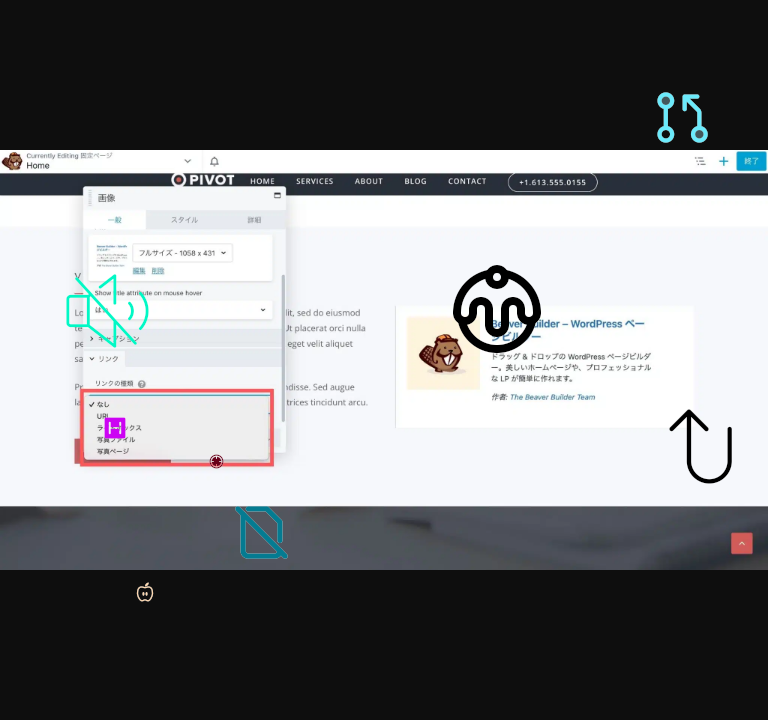 This screenshot has width=768, height=720. What do you see at coordinates (145, 592) in the screenshot?
I see `view nutrition information` at bounding box center [145, 592].